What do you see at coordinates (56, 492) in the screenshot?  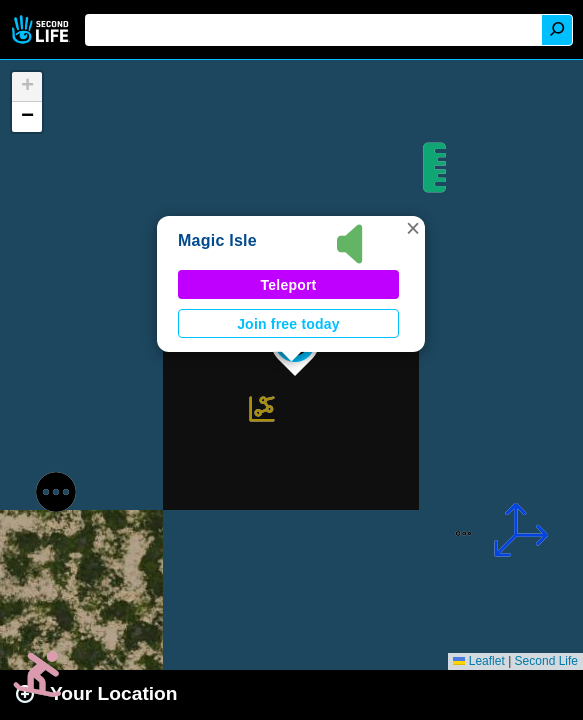 I see `indicates a pending or in-progress status` at bounding box center [56, 492].